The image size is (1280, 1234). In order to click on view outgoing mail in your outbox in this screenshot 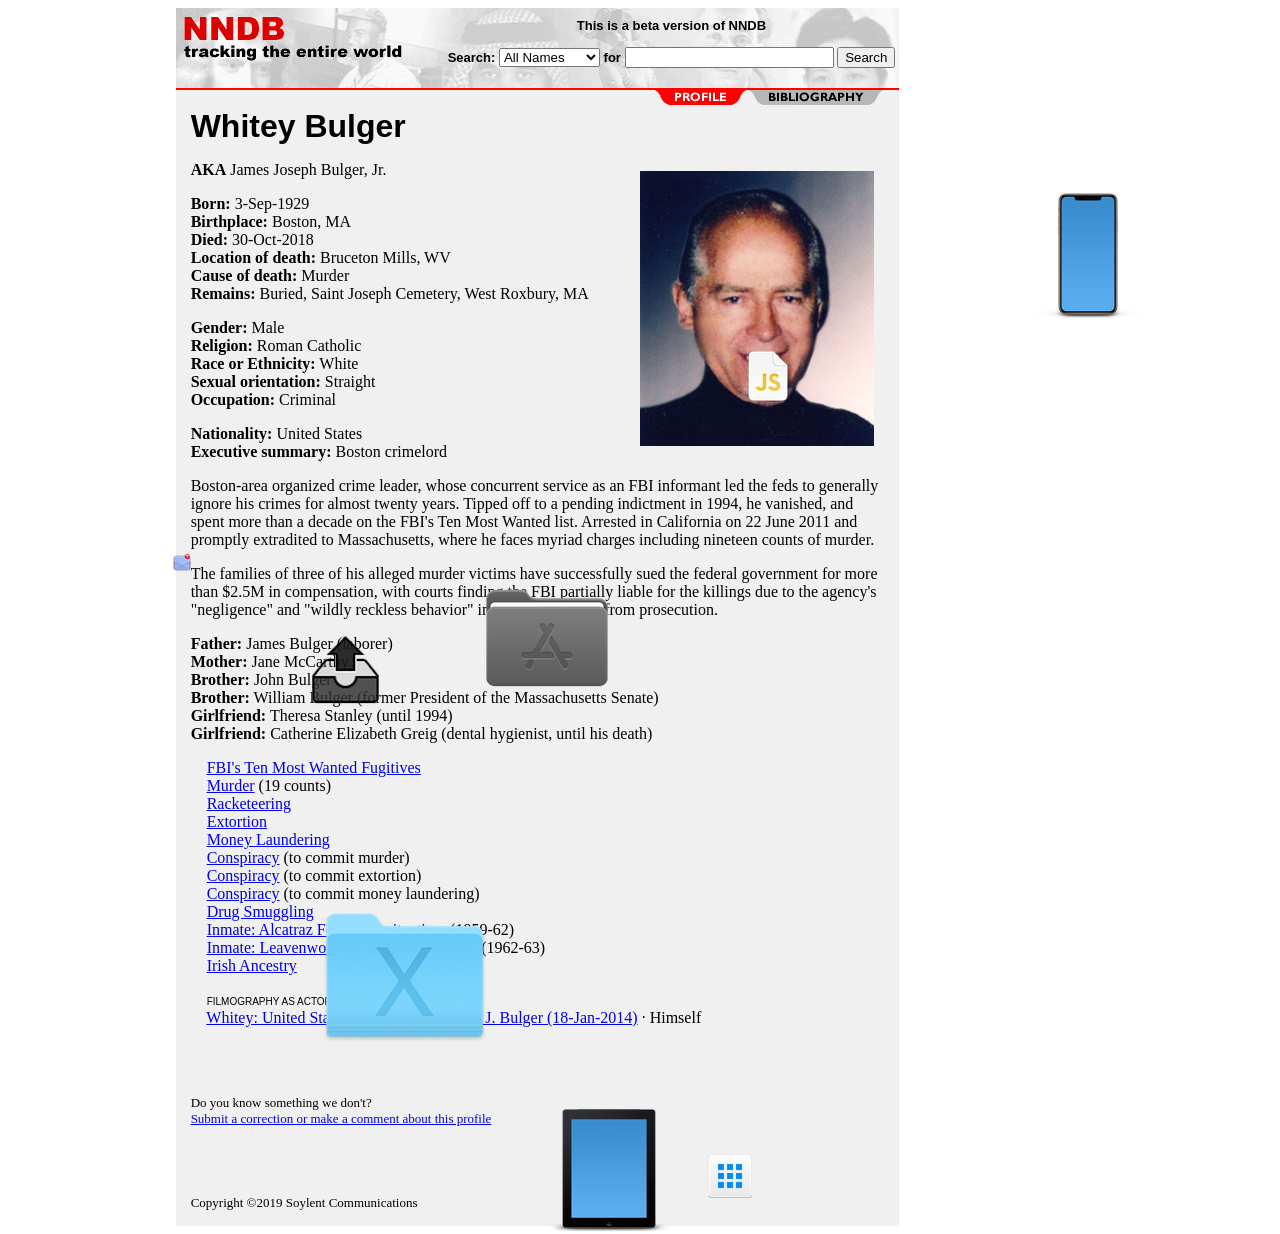, I will do `click(345, 673)`.